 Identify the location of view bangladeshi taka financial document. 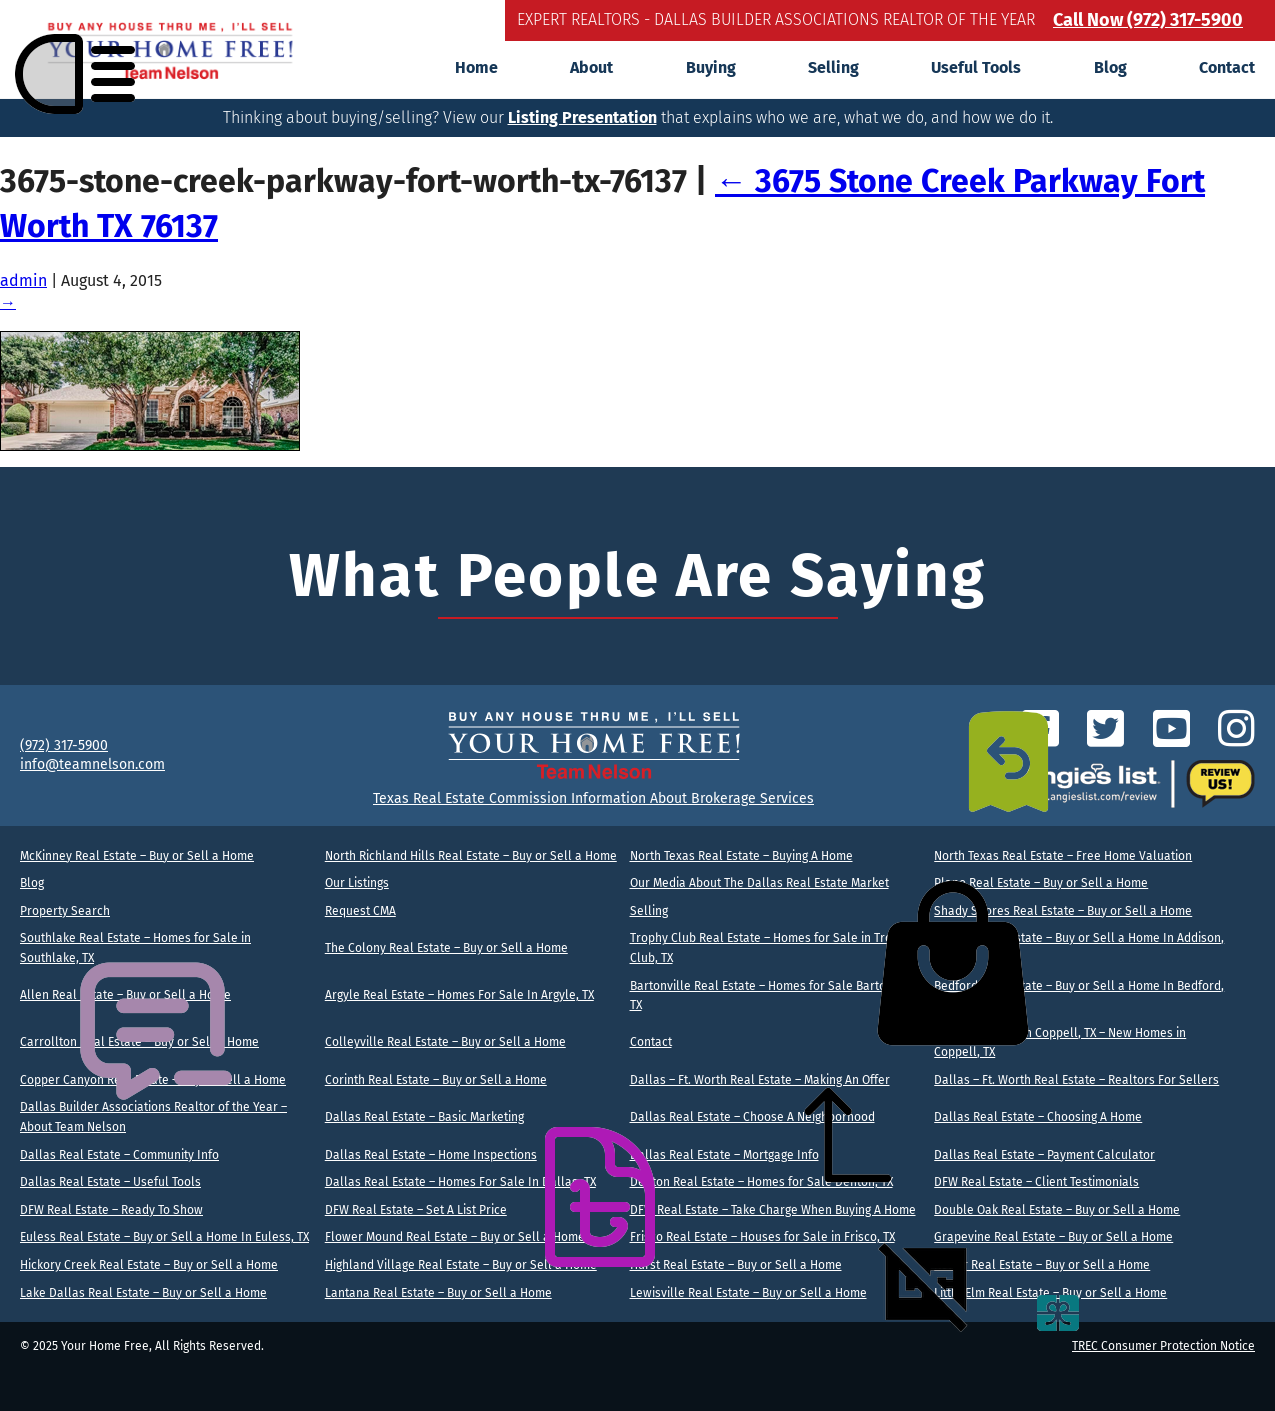
(600, 1197).